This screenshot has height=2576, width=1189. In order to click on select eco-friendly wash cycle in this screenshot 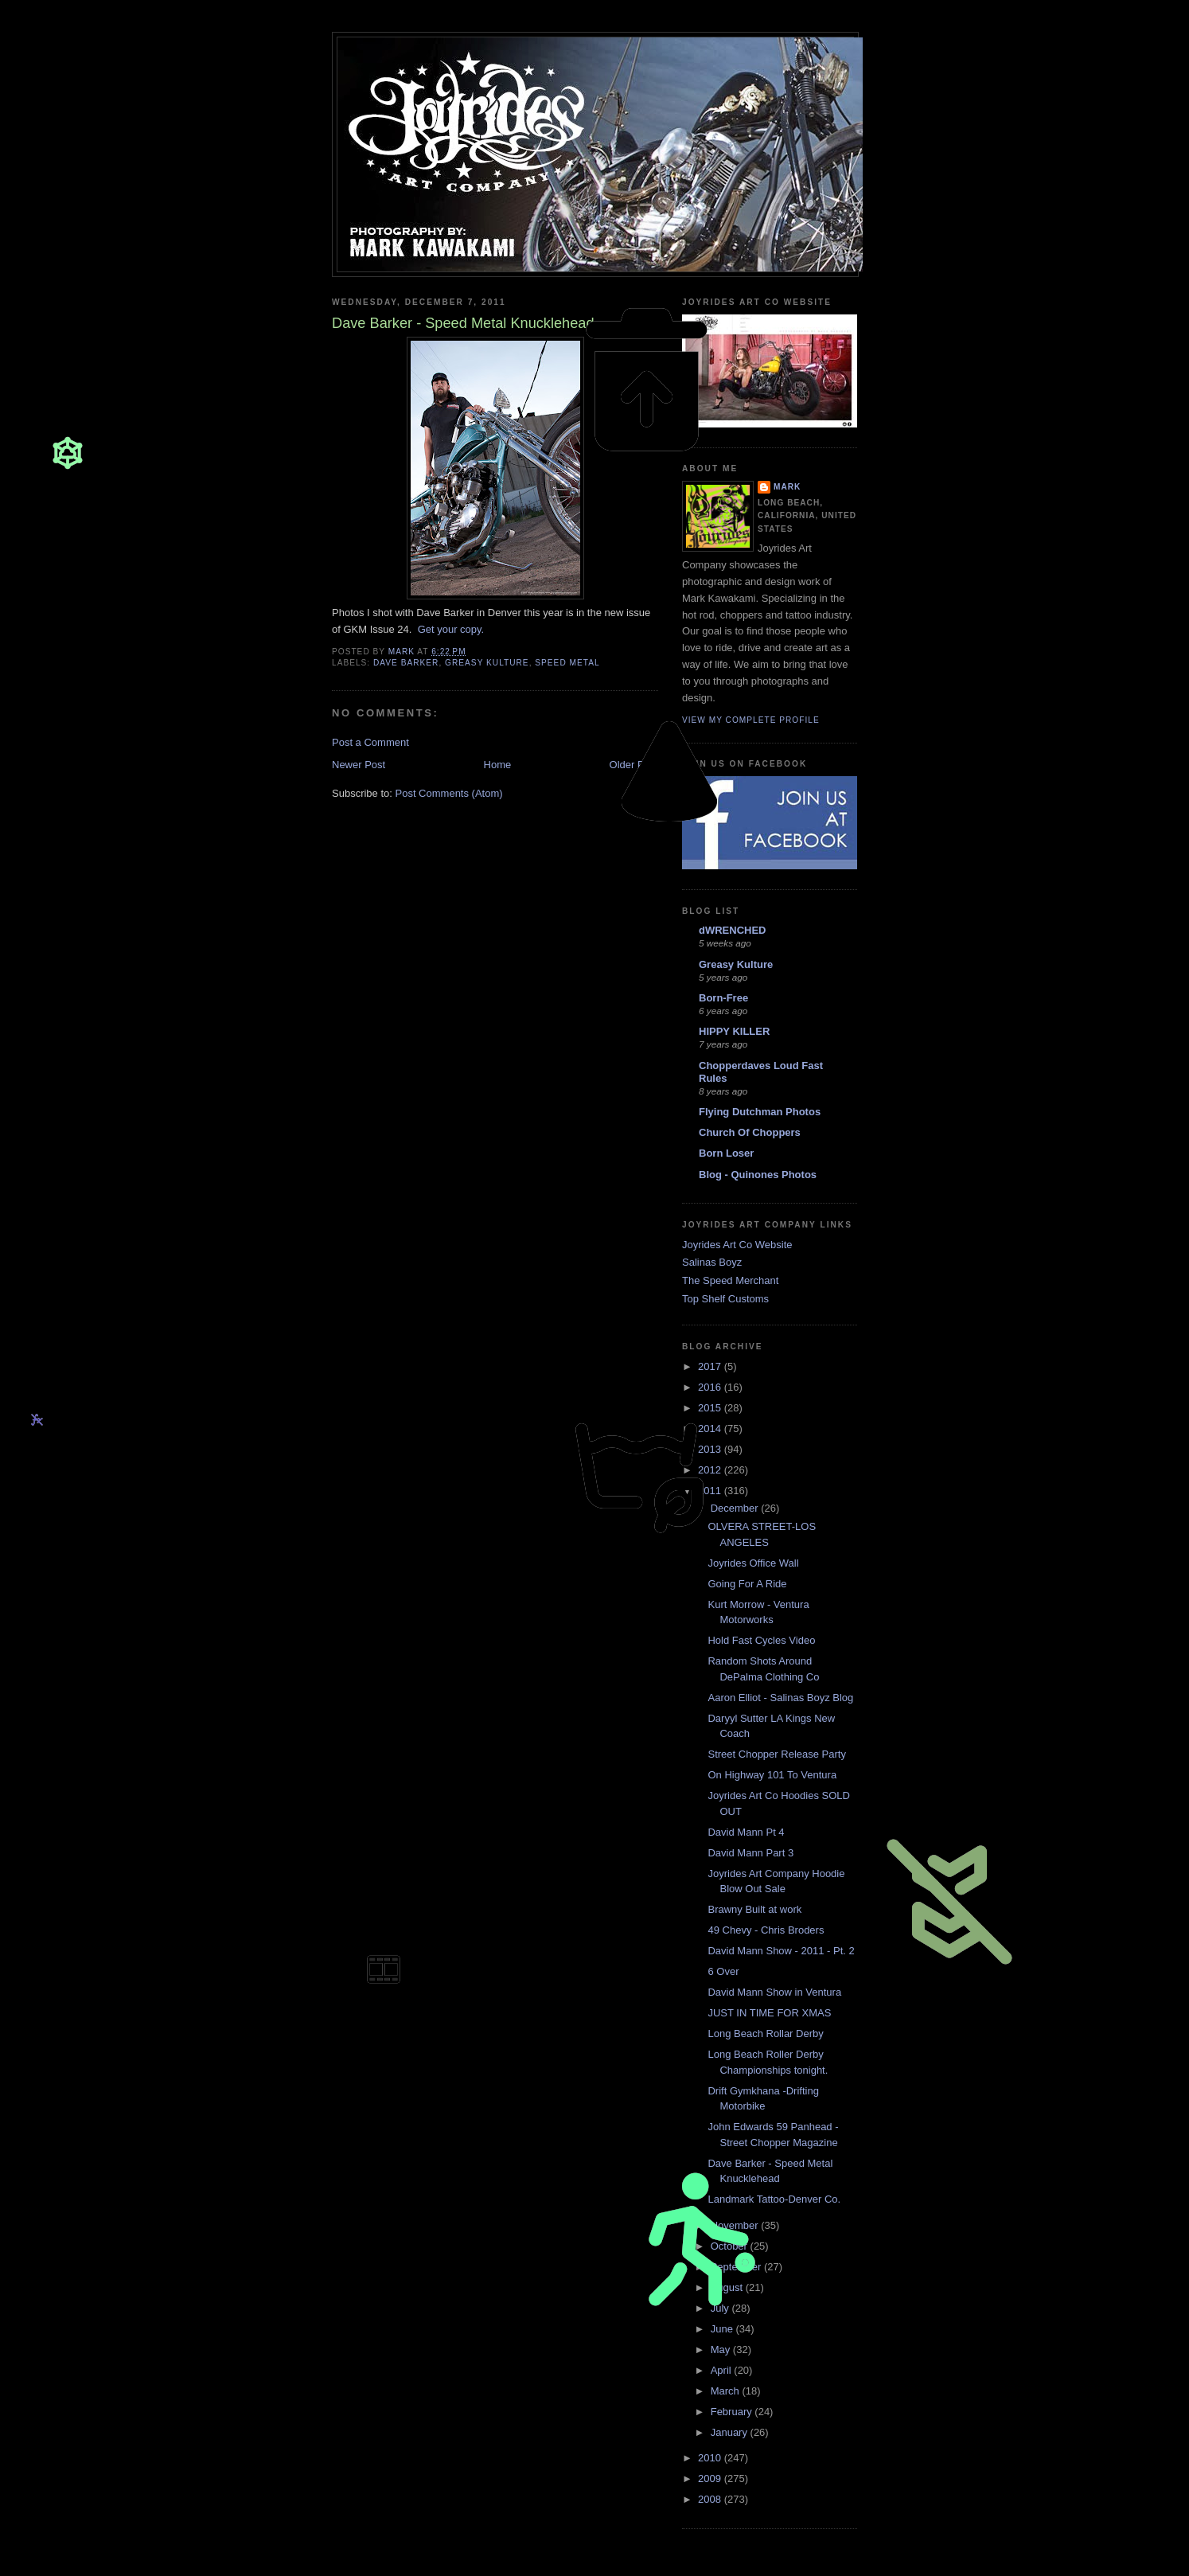, I will do `click(636, 1466)`.